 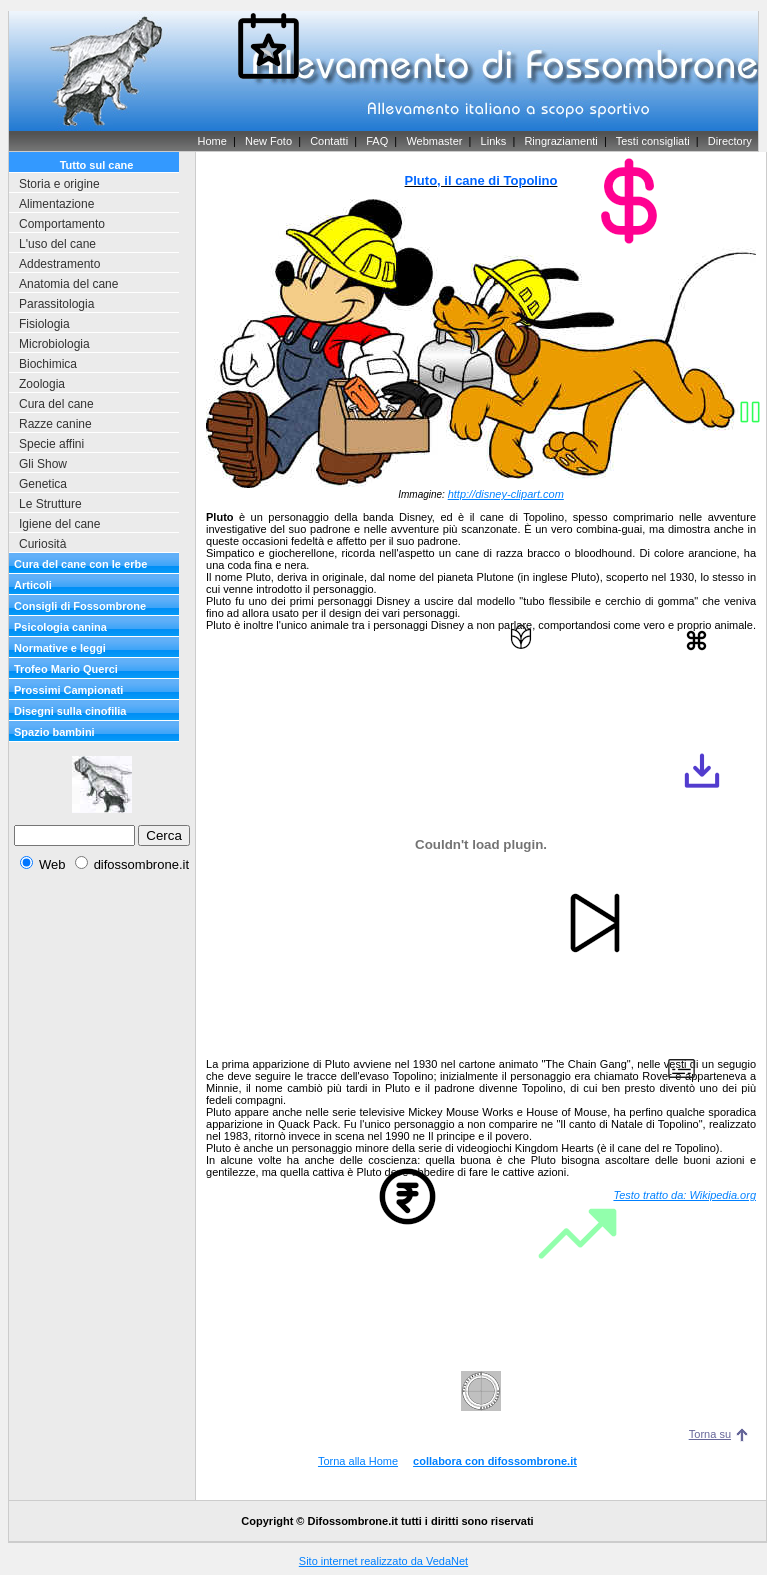 What do you see at coordinates (521, 637) in the screenshot?
I see `filter by grain or wheat products` at bounding box center [521, 637].